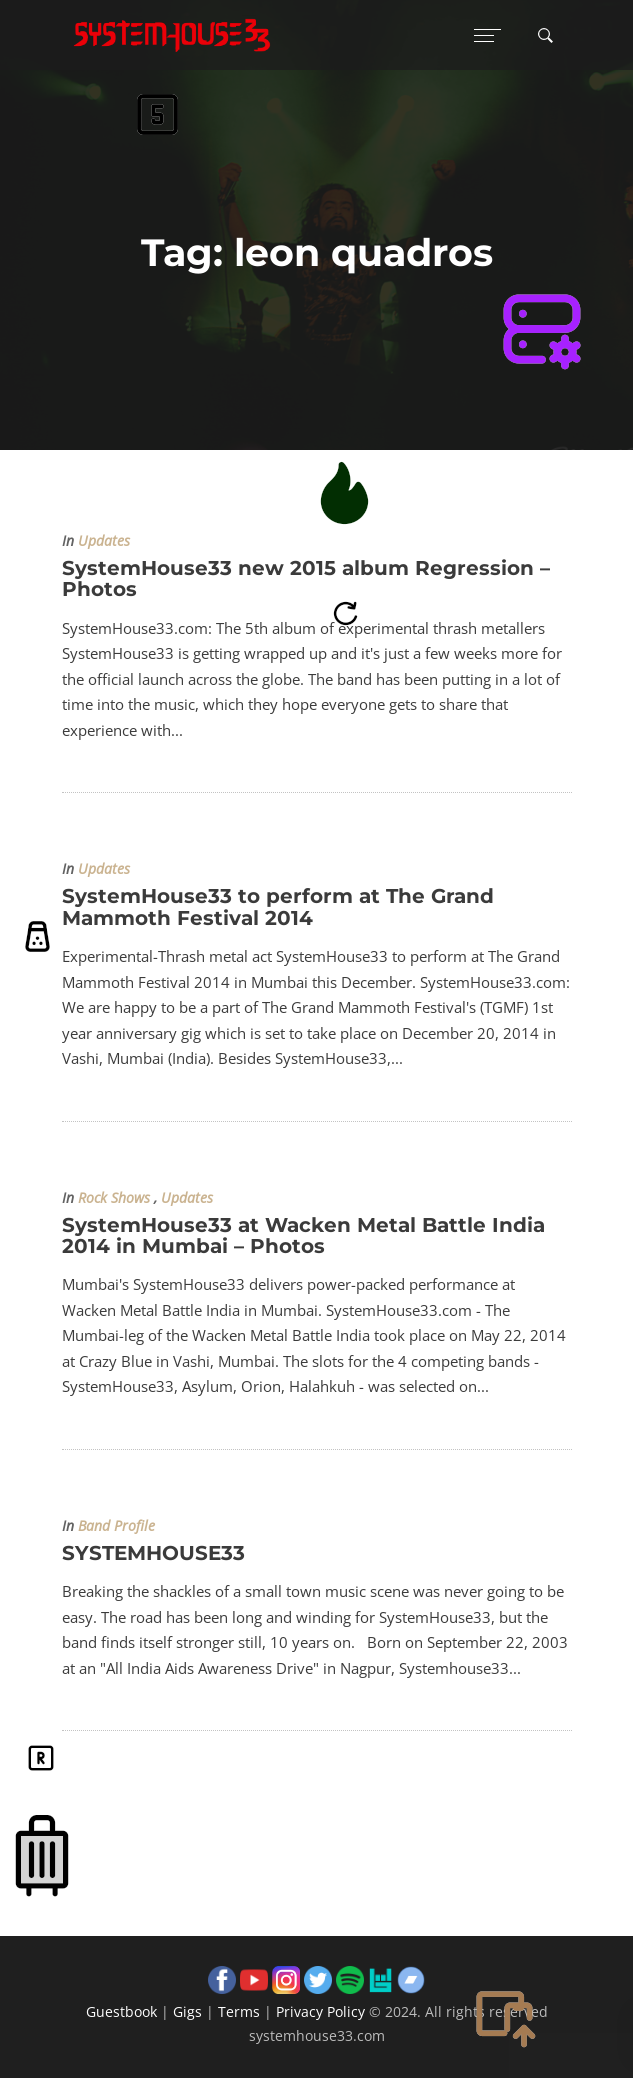 The image size is (633, 2078). What do you see at coordinates (42, 1857) in the screenshot?
I see `access travel or trip planning features` at bounding box center [42, 1857].